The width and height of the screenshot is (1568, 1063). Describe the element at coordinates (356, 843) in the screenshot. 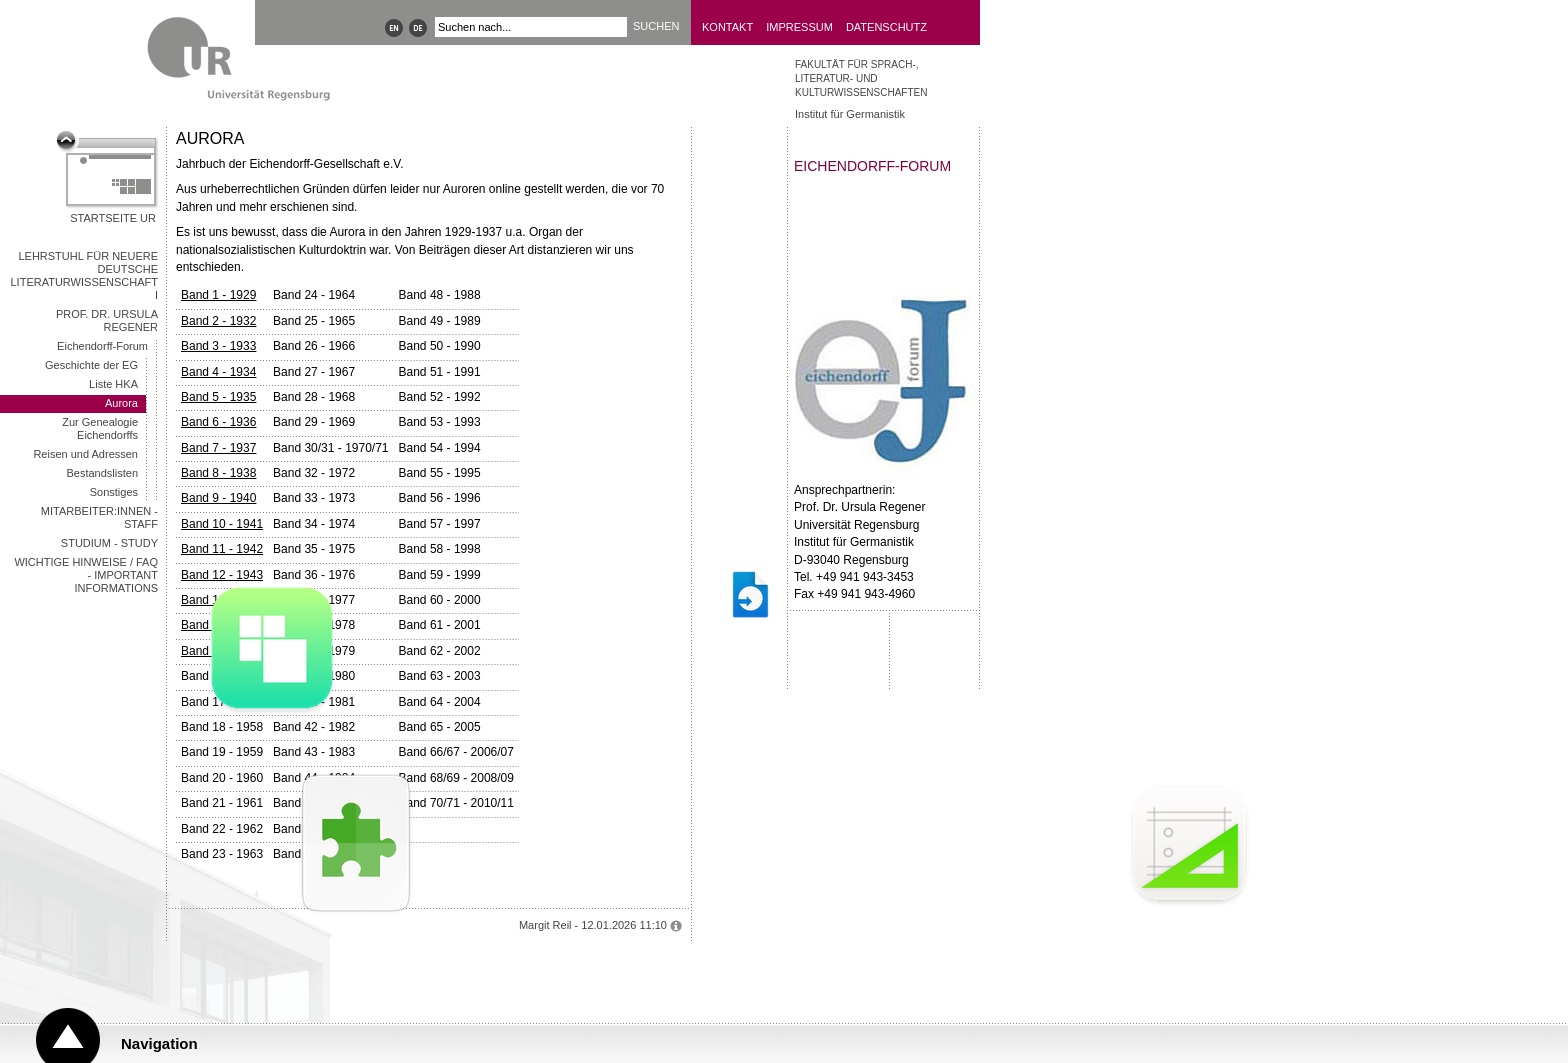

I see `an addon or extension file type` at that location.